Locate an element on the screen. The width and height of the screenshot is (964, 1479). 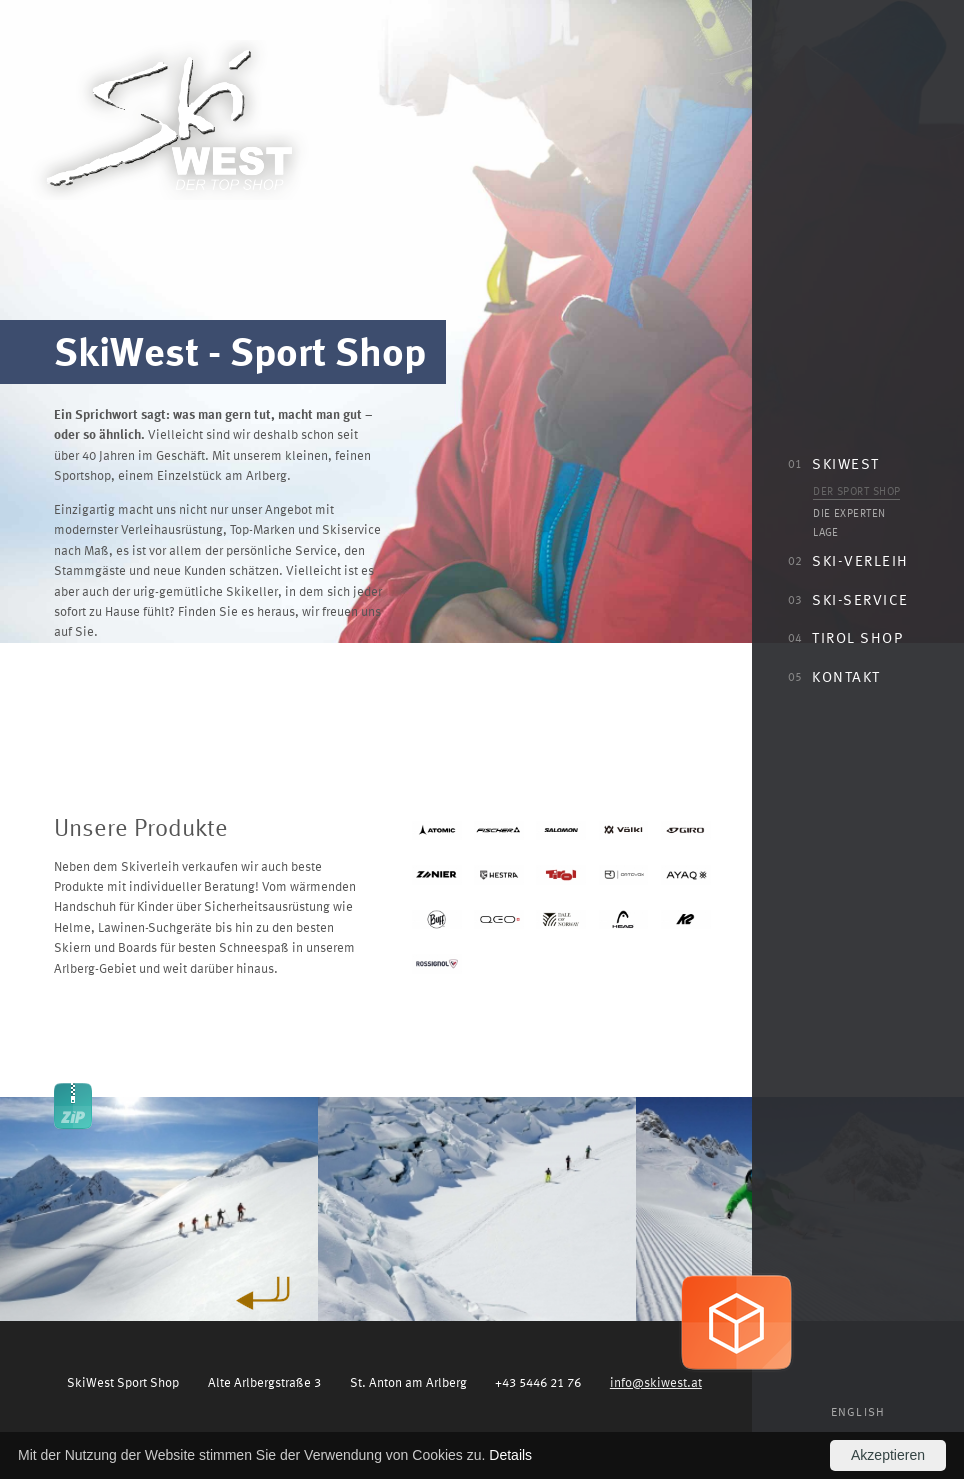
open a 3D model file is located at coordinates (736, 1318).